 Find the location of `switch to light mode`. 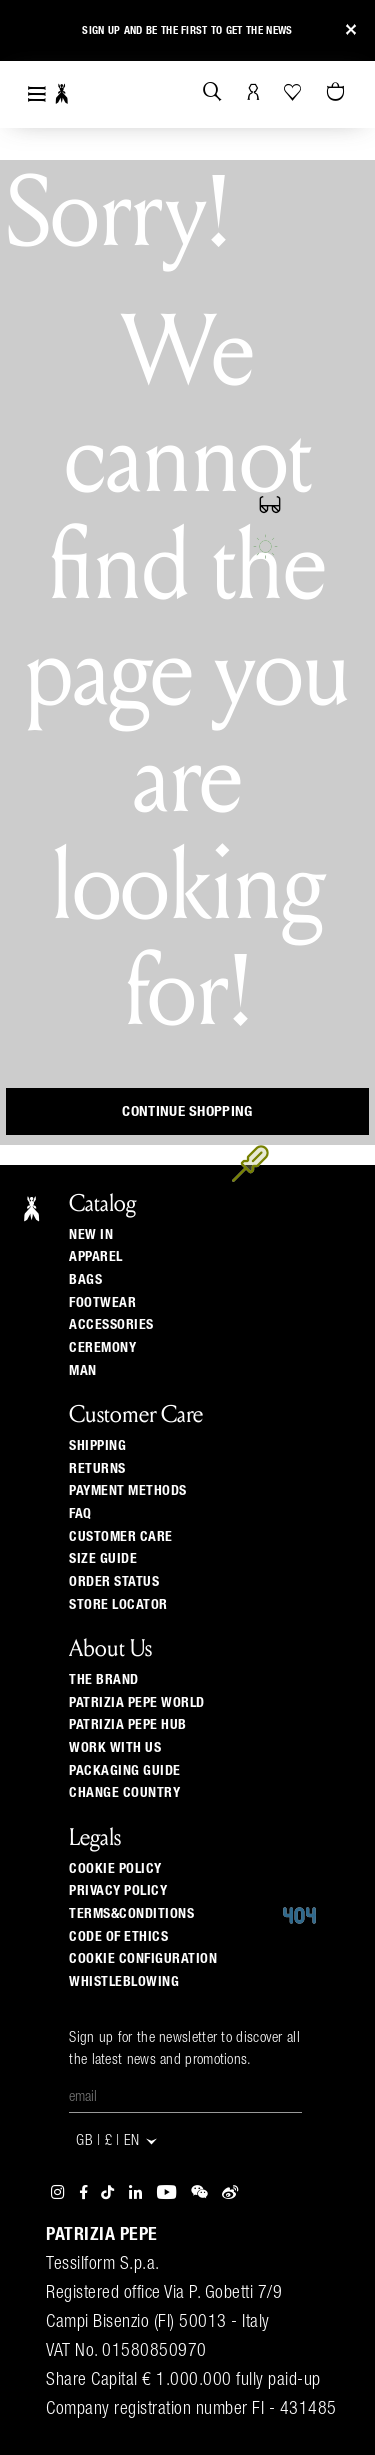

switch to light mode is located at coordinates (265, 546).